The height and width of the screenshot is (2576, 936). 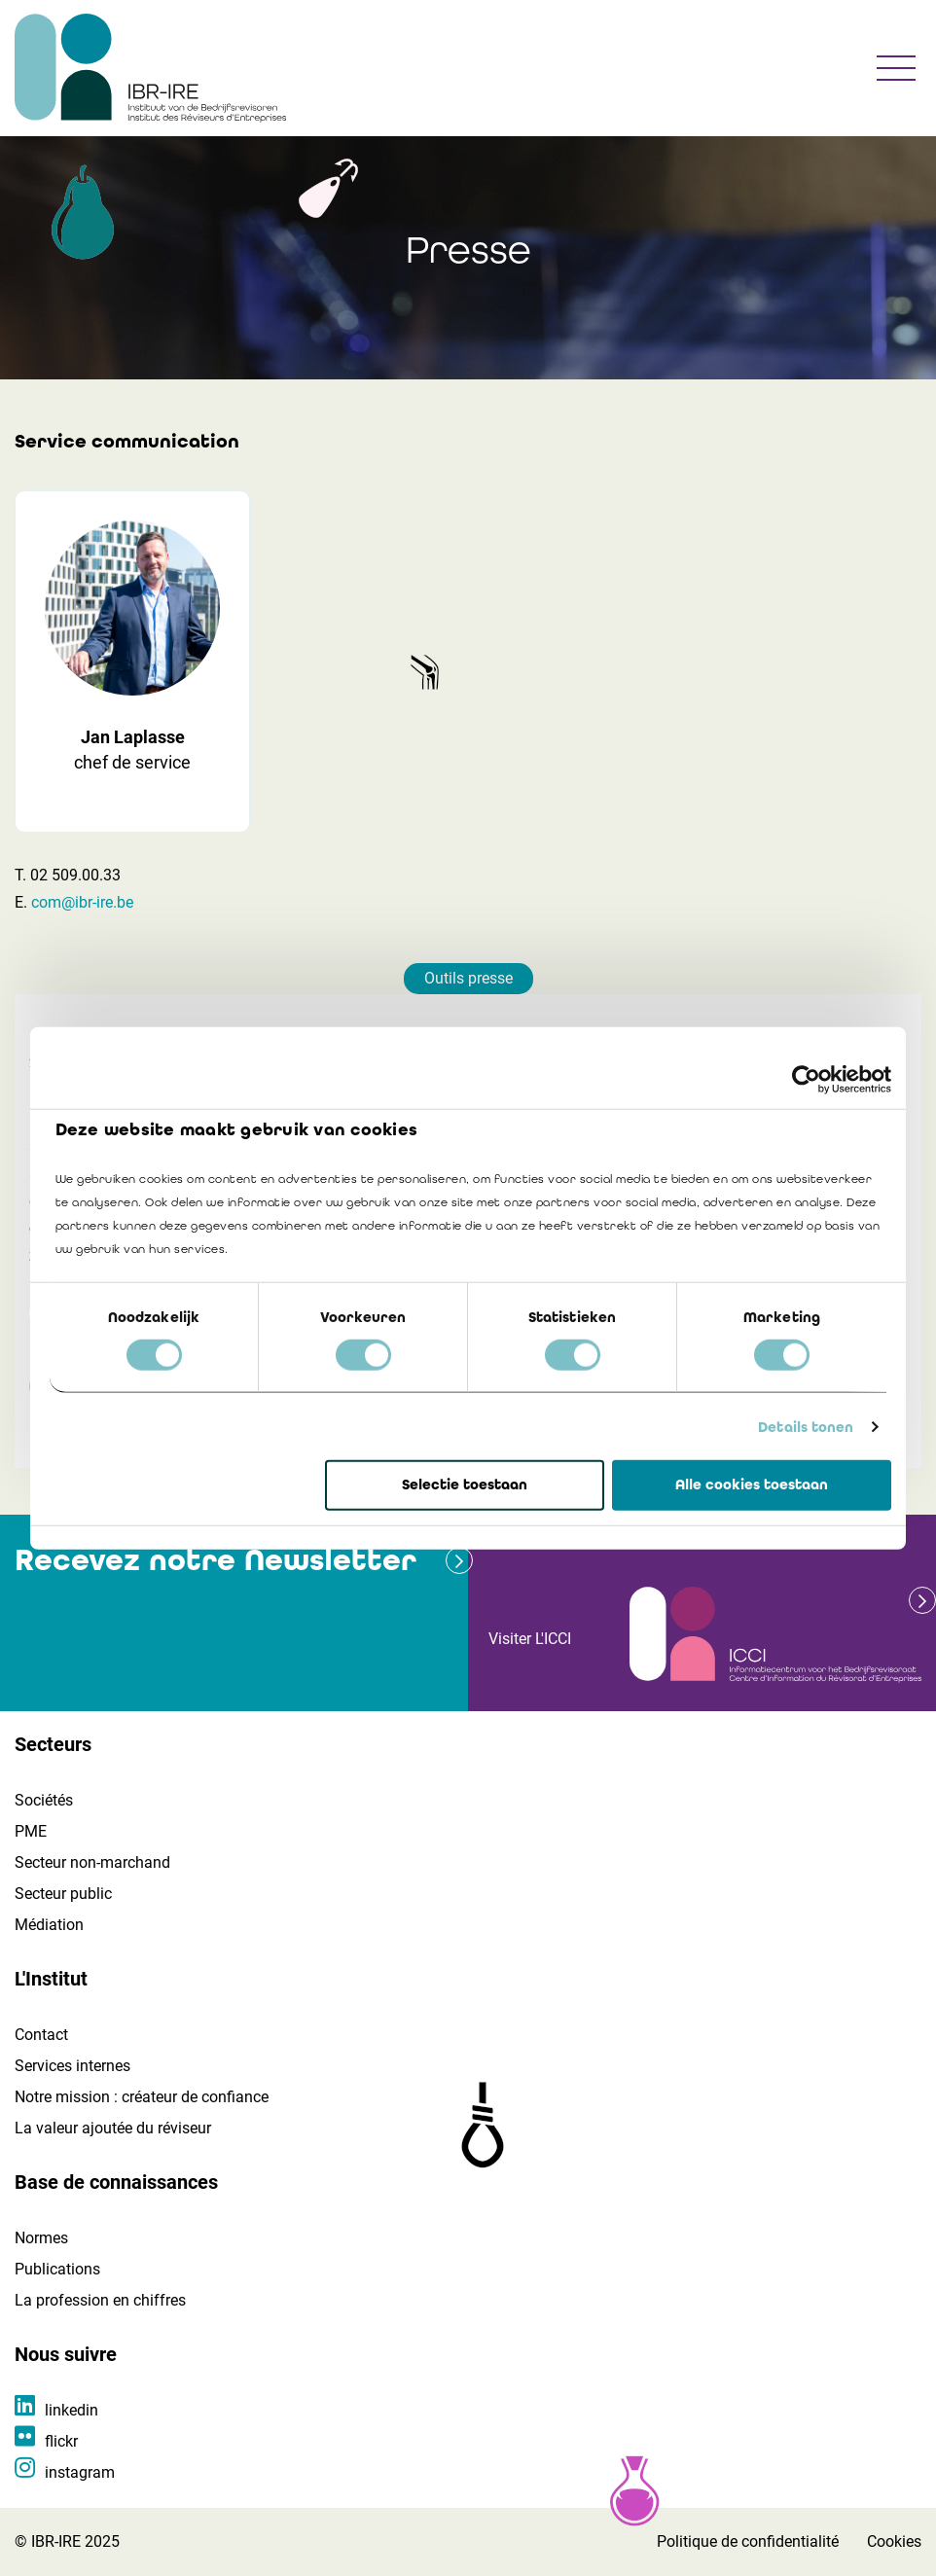 What do you see at coordinates (83, 212) in the screenshot?
I see `select pear as your game fruit or character` at bounding box center [83, 212].